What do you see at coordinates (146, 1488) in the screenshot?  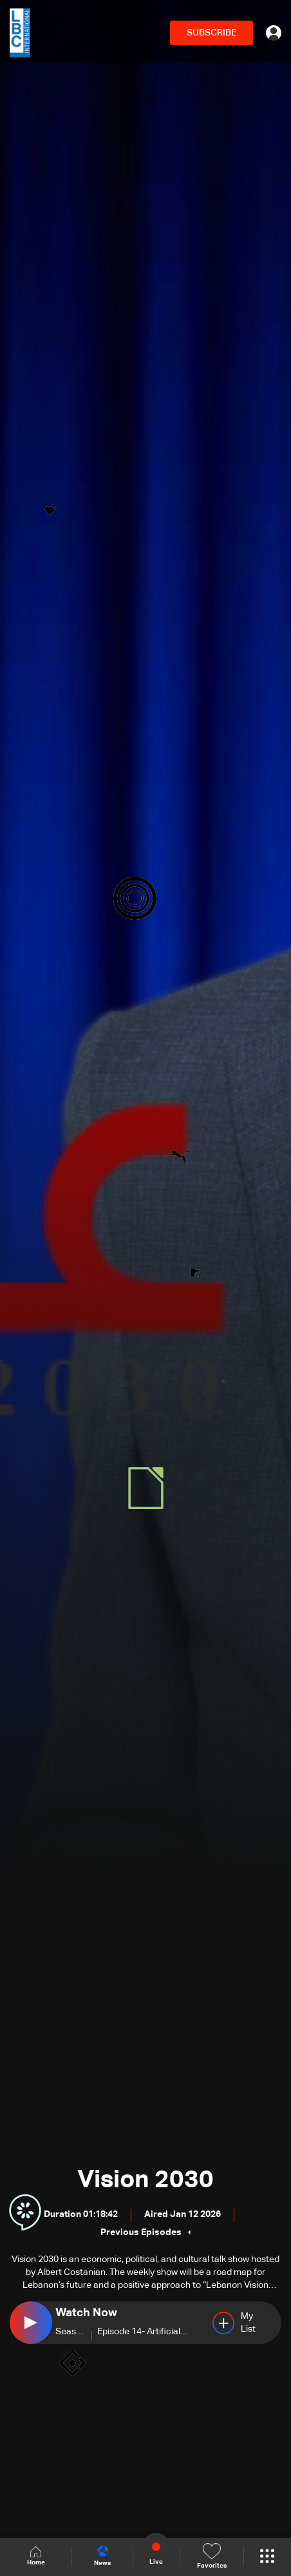 I see `open LibreOffice application` at bounding box center [146, 1488].